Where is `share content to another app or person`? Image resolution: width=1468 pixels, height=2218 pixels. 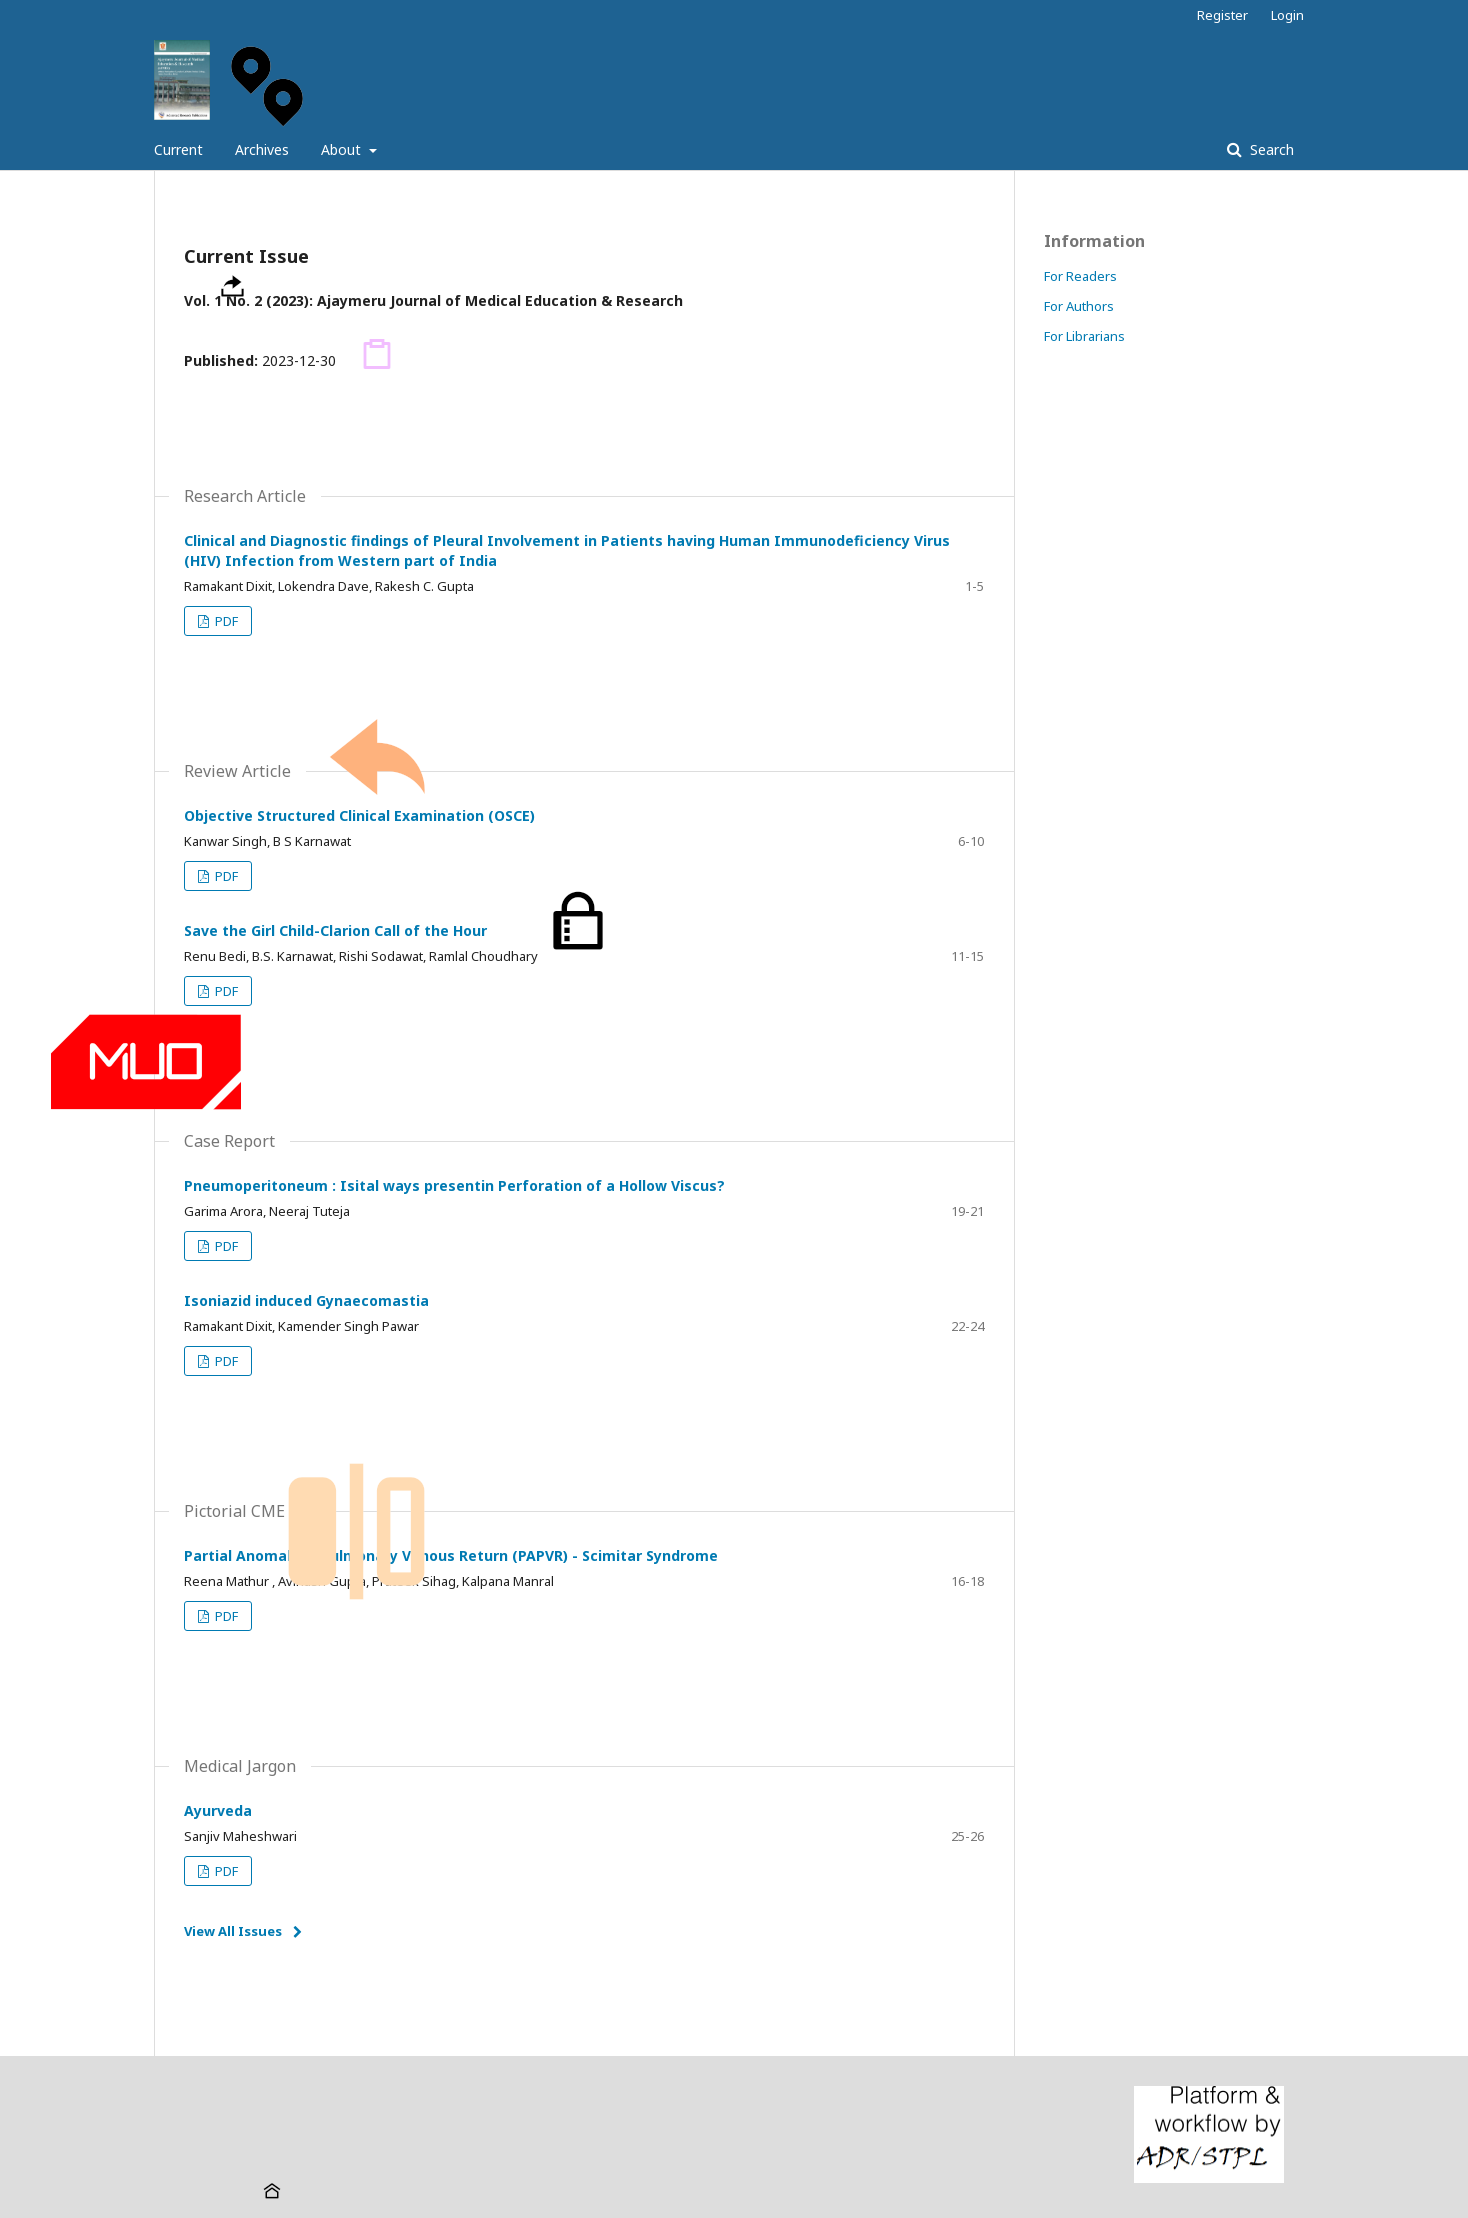
share content to another app or person is located at coordinates (232, 286).